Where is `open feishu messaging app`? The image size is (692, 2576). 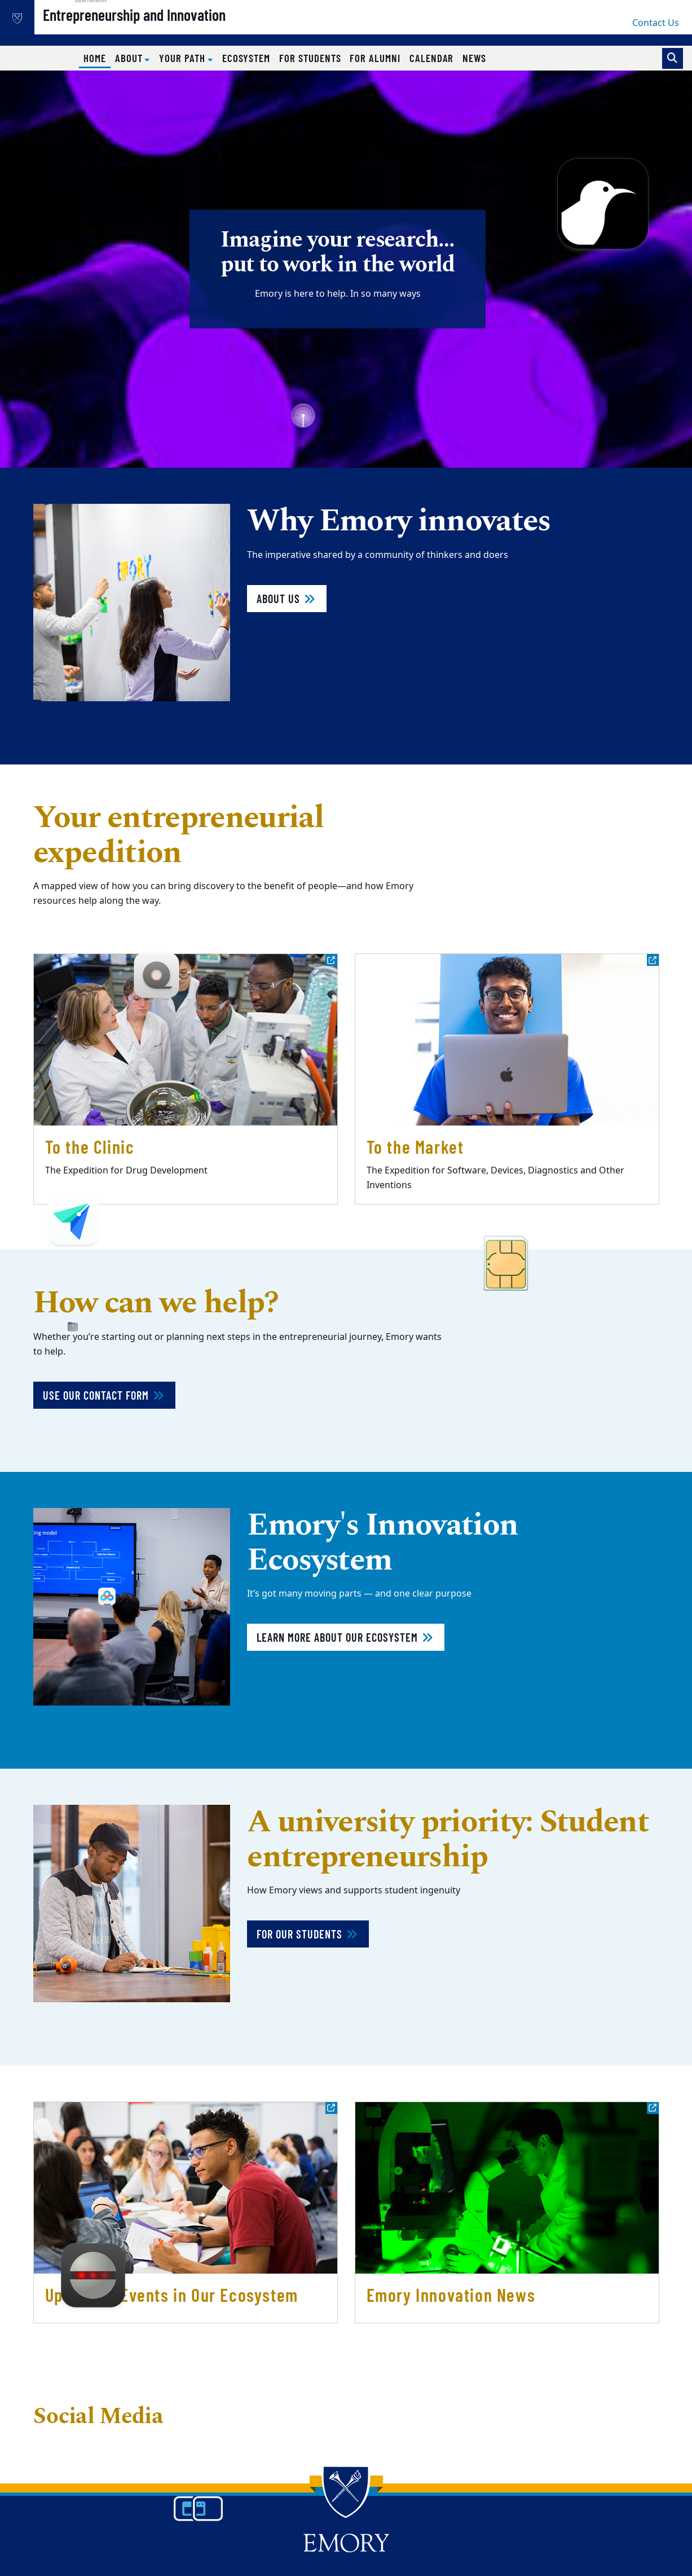 open feishu messaging app is located at coordinates (73, 1220).